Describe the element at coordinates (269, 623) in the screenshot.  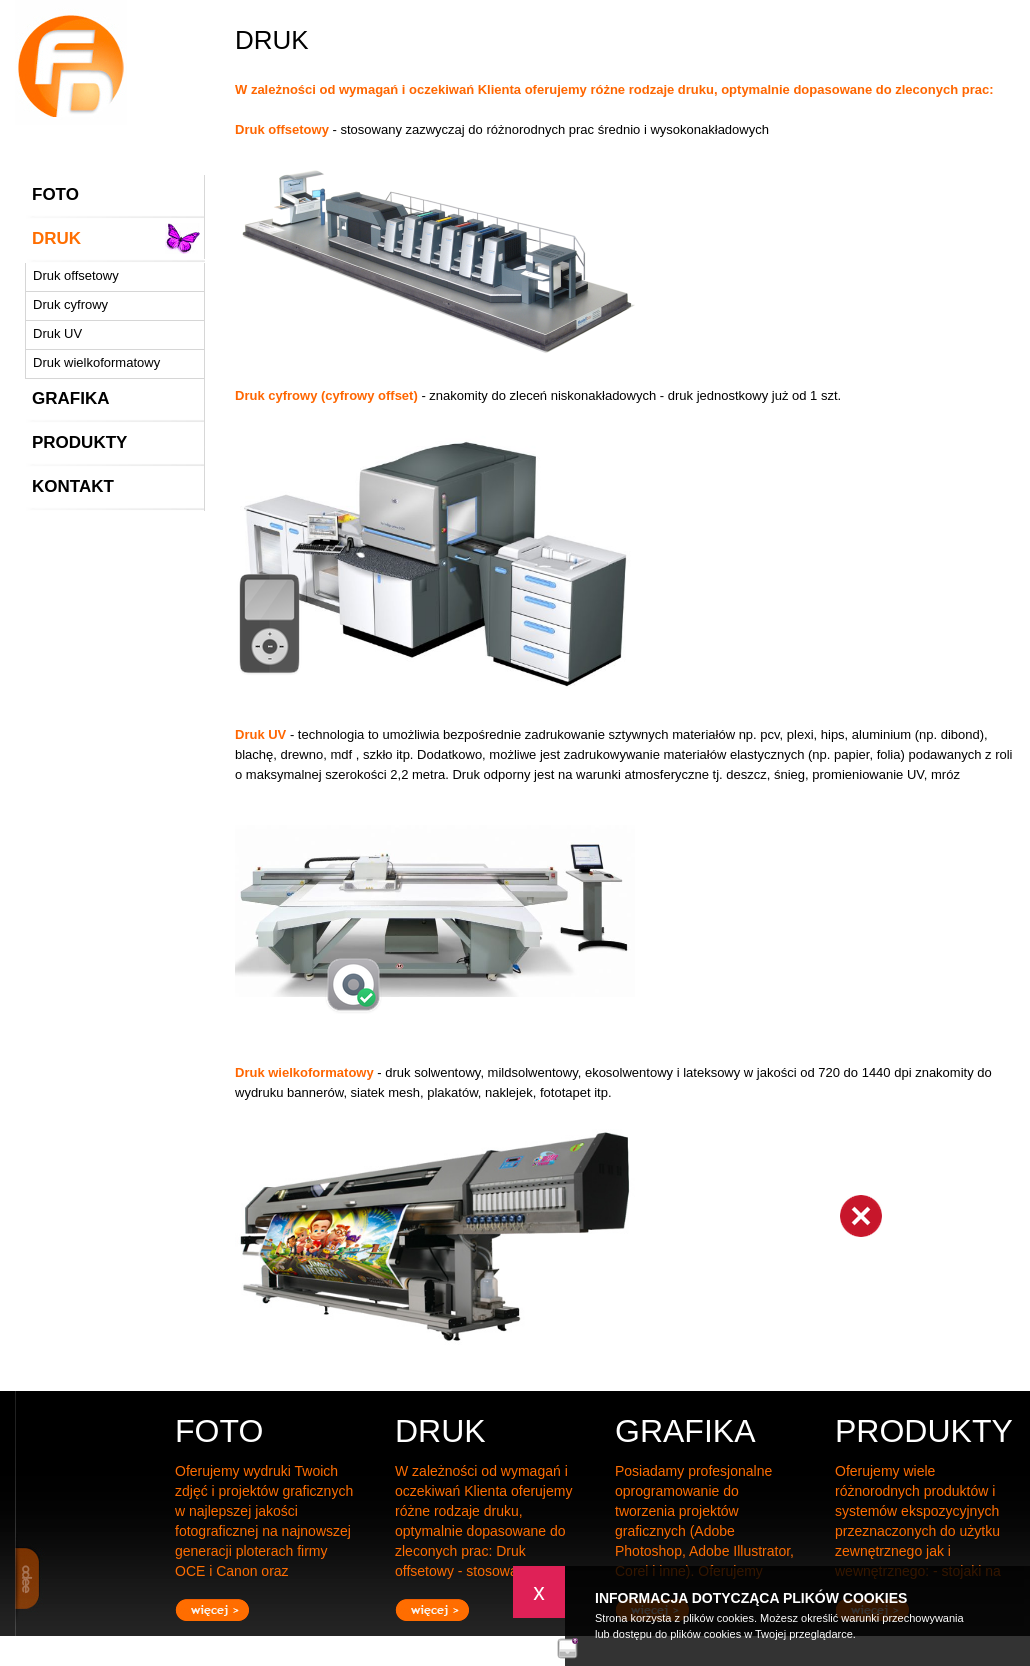
I see `indicates a connected multimedia player device` at that location.